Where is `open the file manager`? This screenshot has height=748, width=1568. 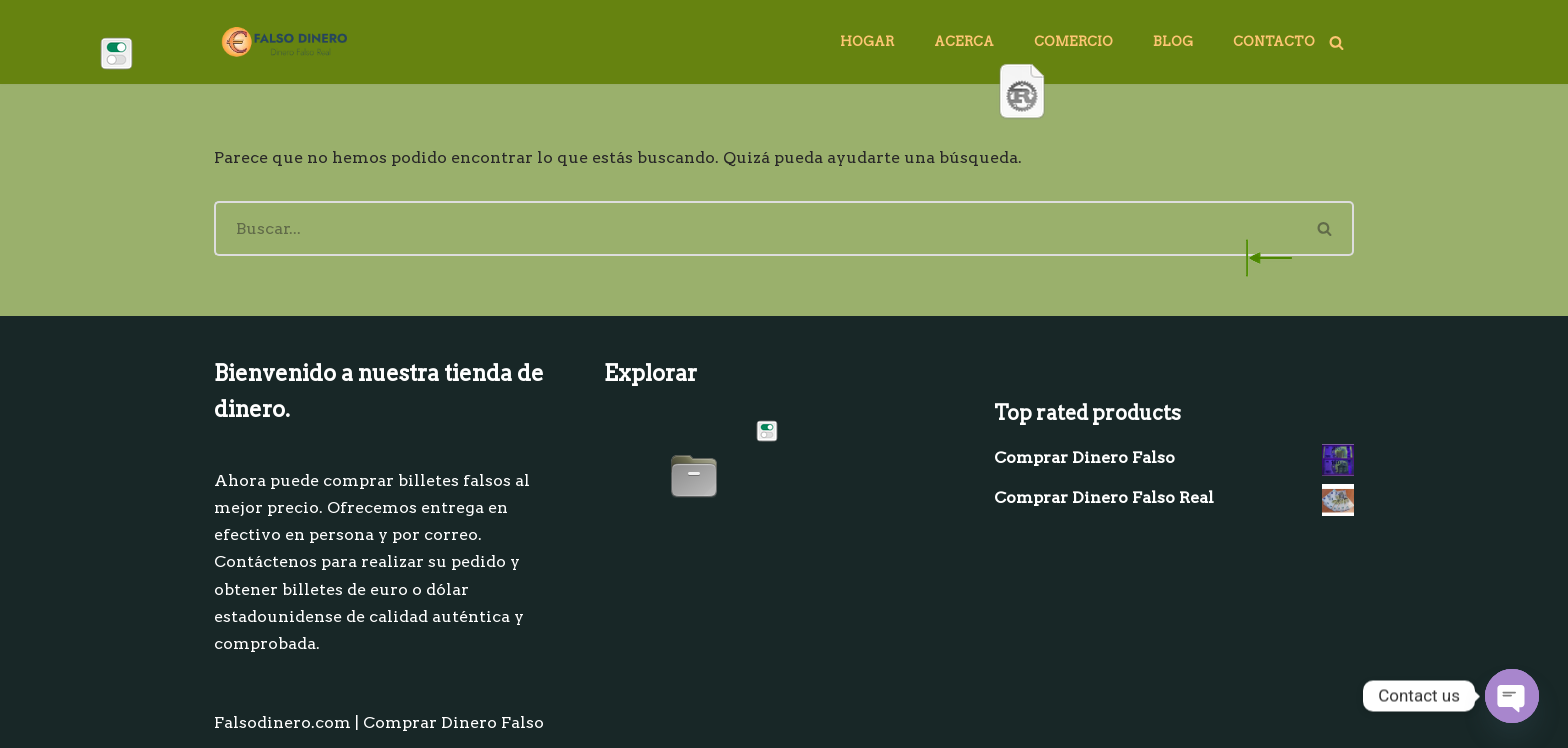
open the file manager is located at coordinates (694, 476).